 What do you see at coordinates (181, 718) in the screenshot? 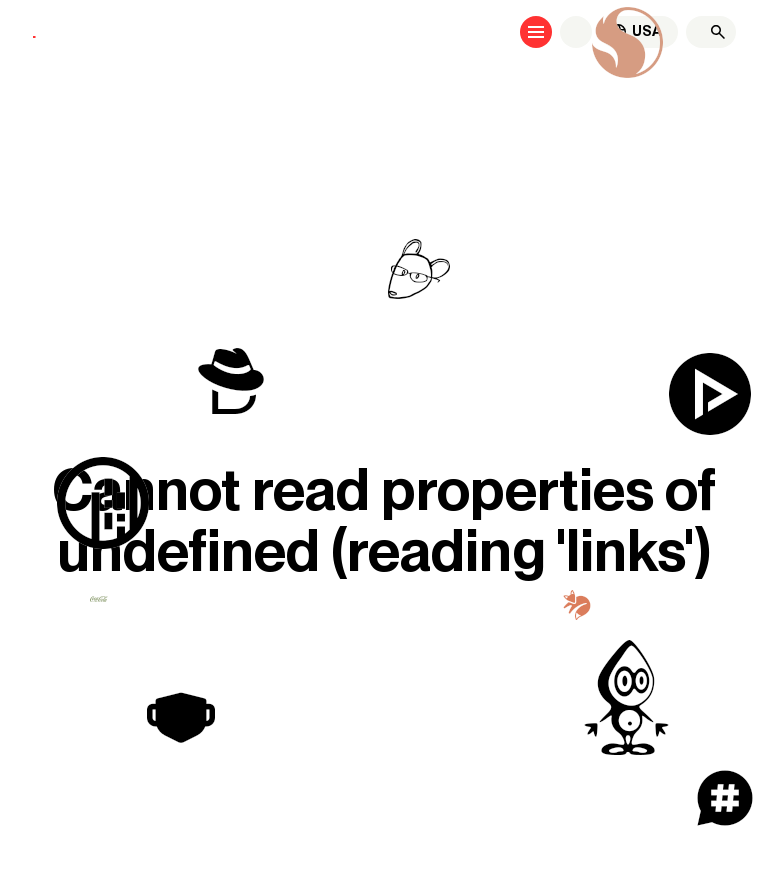
I see `health and safety guidelines indicator` at bounding box center [181, 718].